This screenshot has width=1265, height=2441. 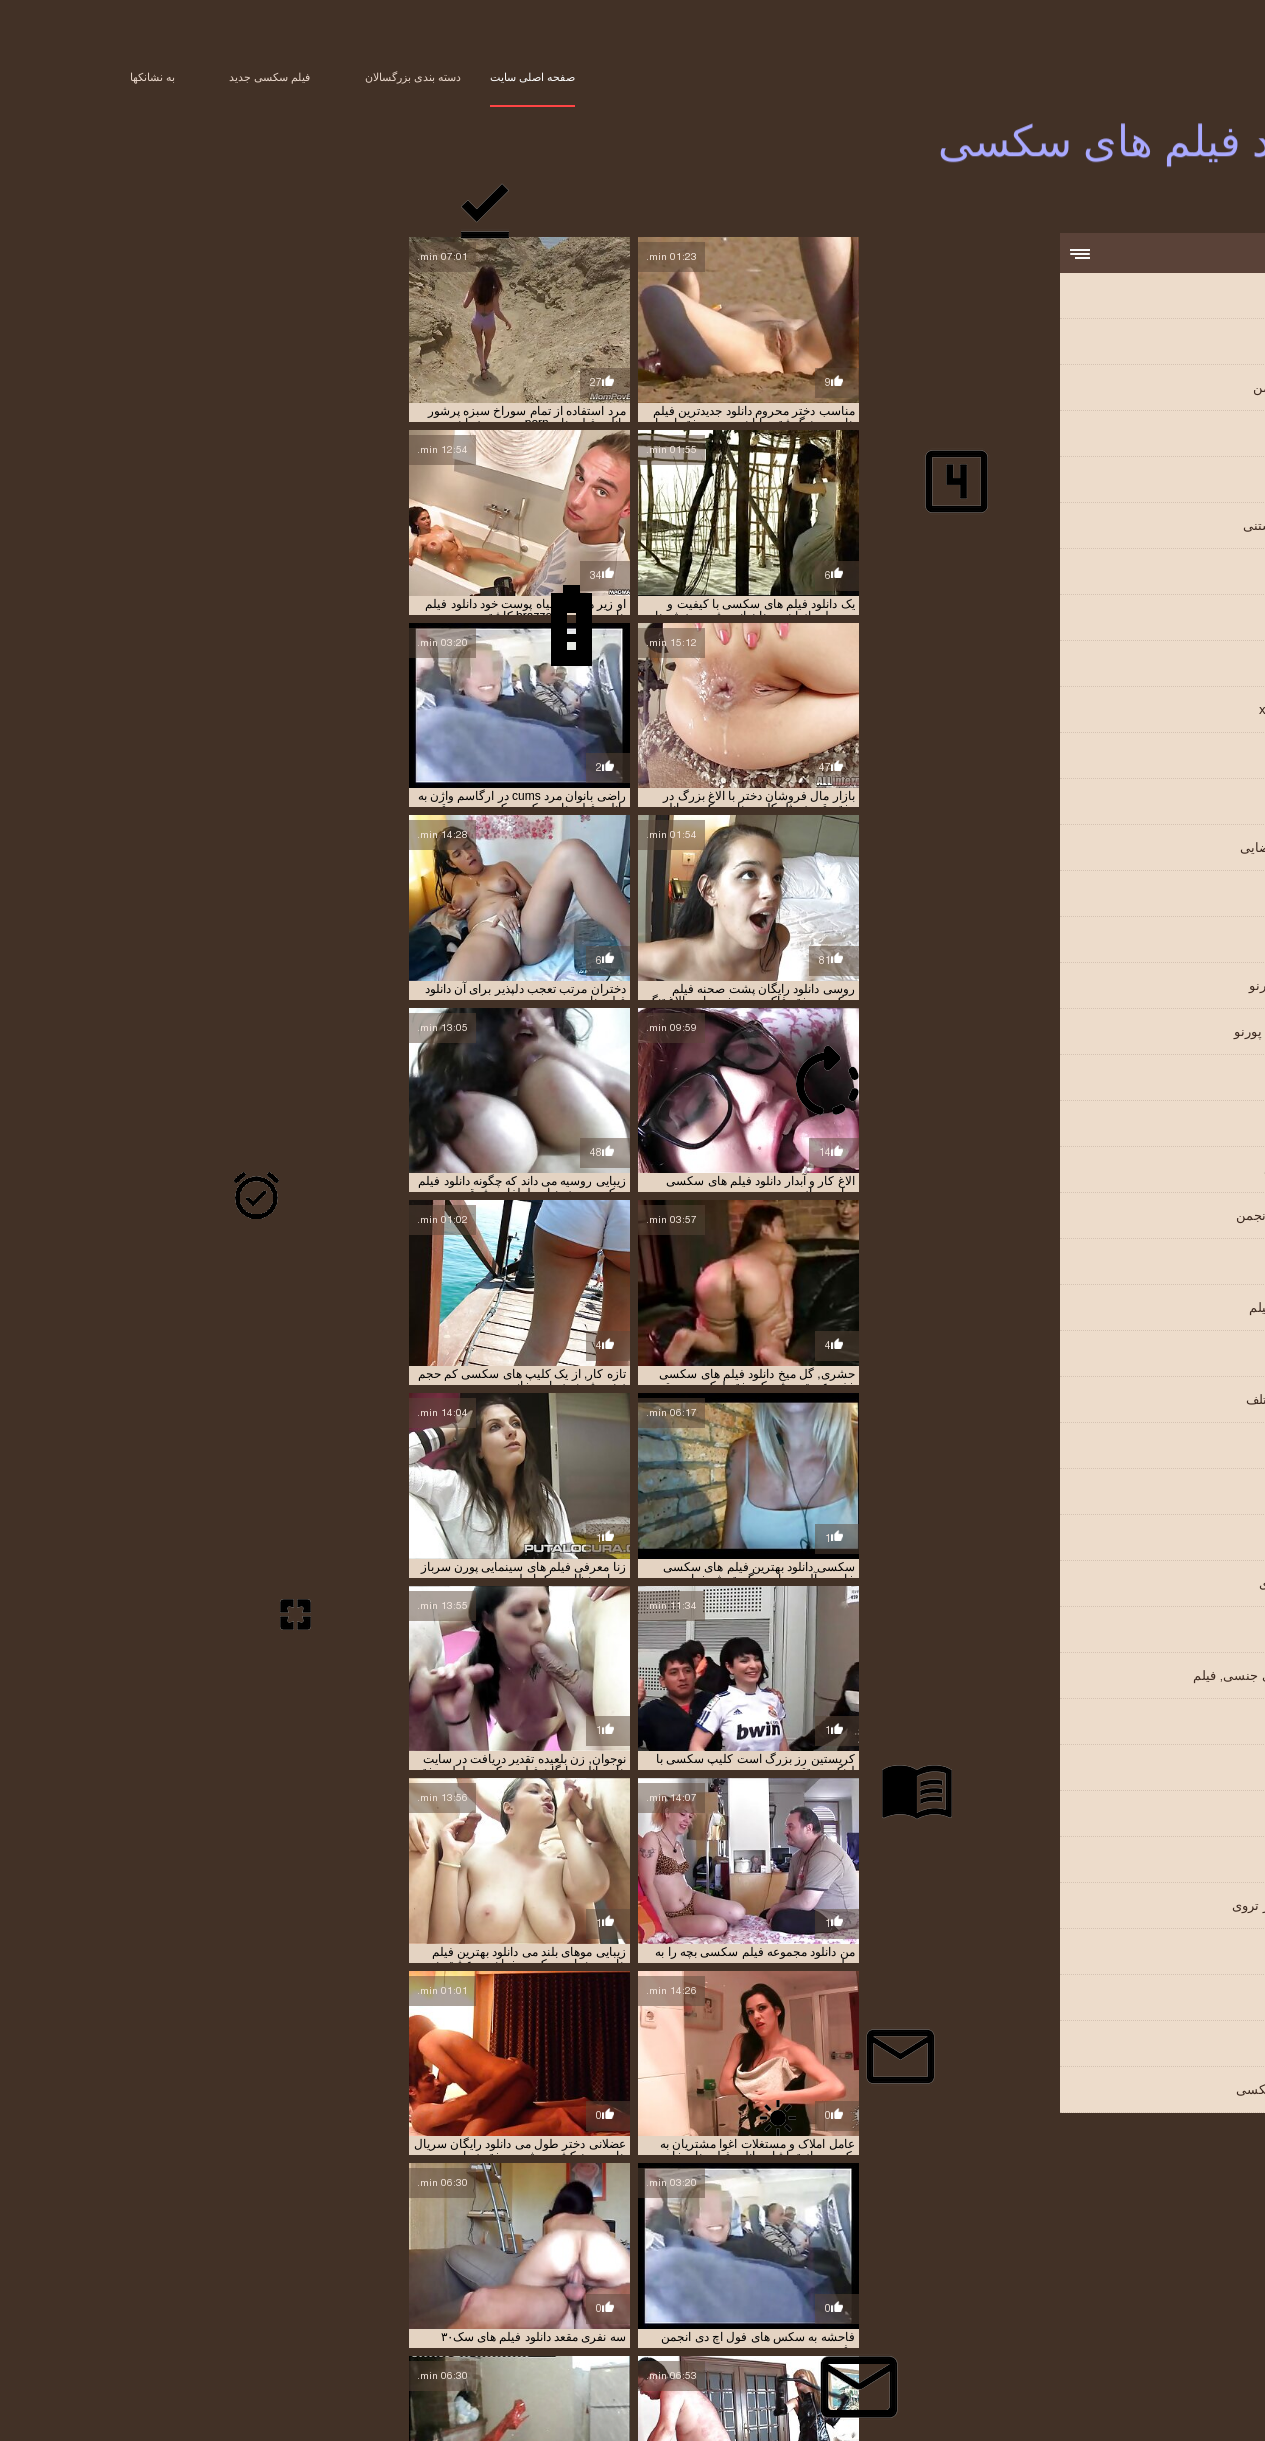 I want to click on low battery warning, so click(x=571, y=625).